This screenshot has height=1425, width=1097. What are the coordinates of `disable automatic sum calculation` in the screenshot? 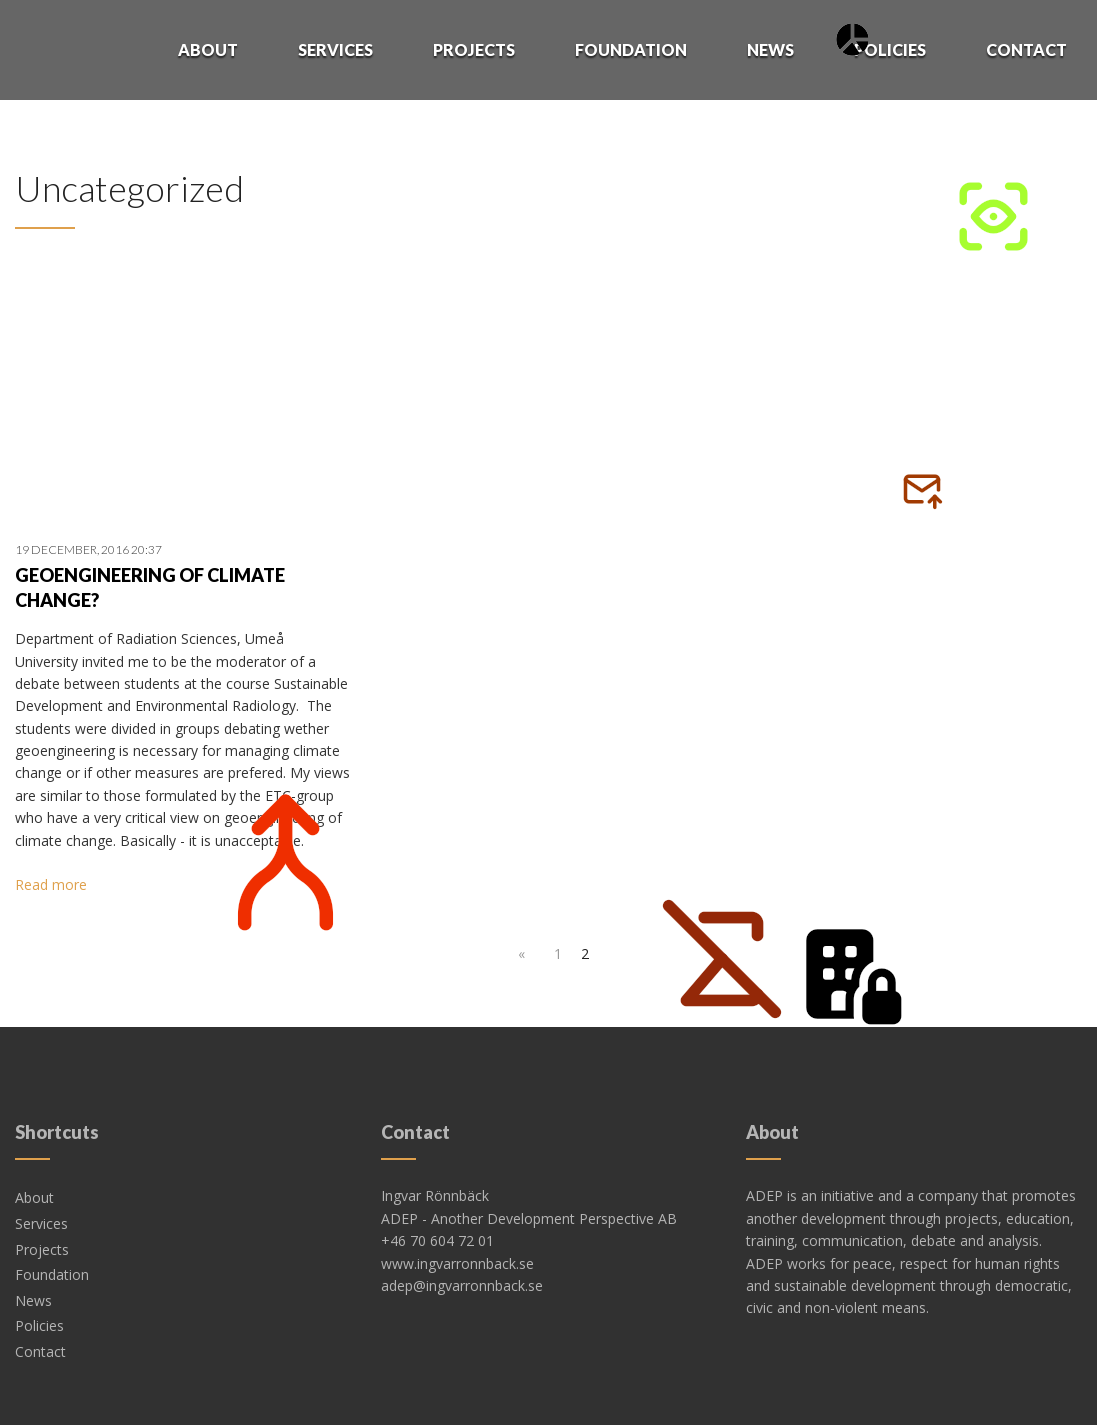 It's located at (722, 959).